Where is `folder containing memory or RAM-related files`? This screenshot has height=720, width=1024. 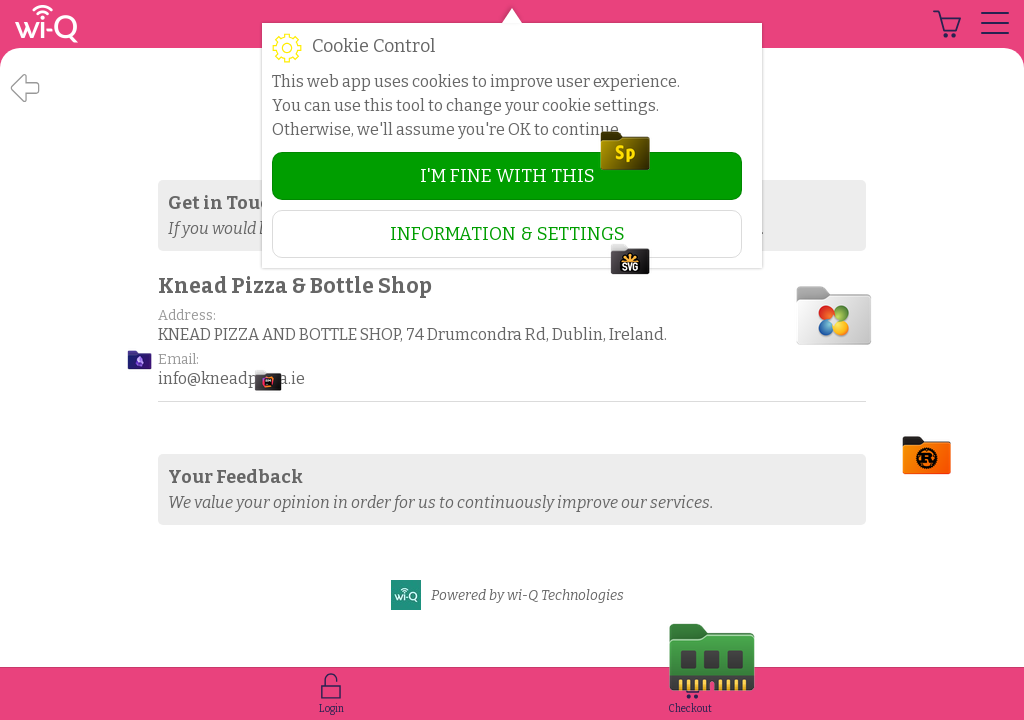 folder containing memory or RAM-related files is located at coordinates (711, 659).